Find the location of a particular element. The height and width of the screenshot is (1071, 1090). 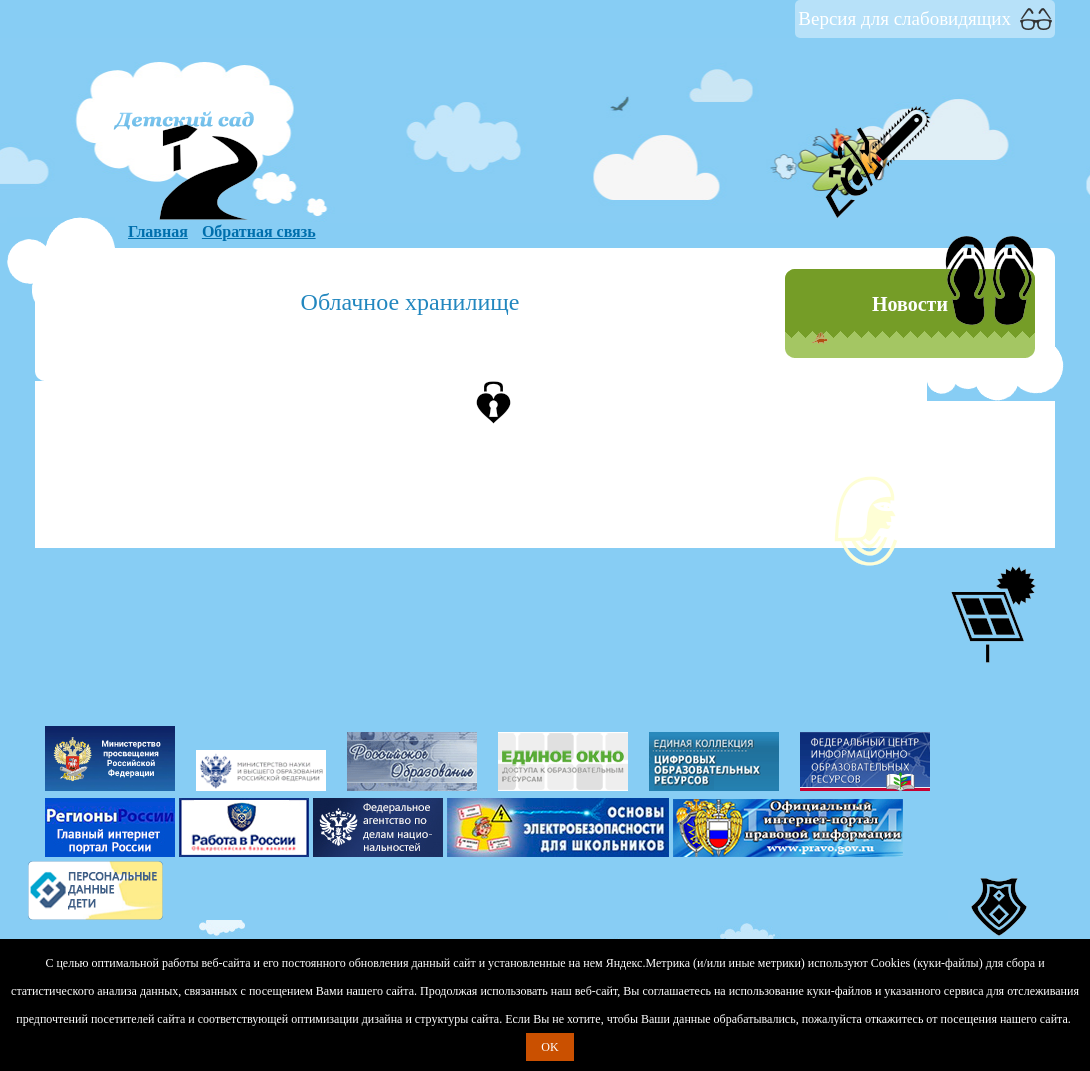

browse beach or summer-related content is located at coordinates (989, 280).